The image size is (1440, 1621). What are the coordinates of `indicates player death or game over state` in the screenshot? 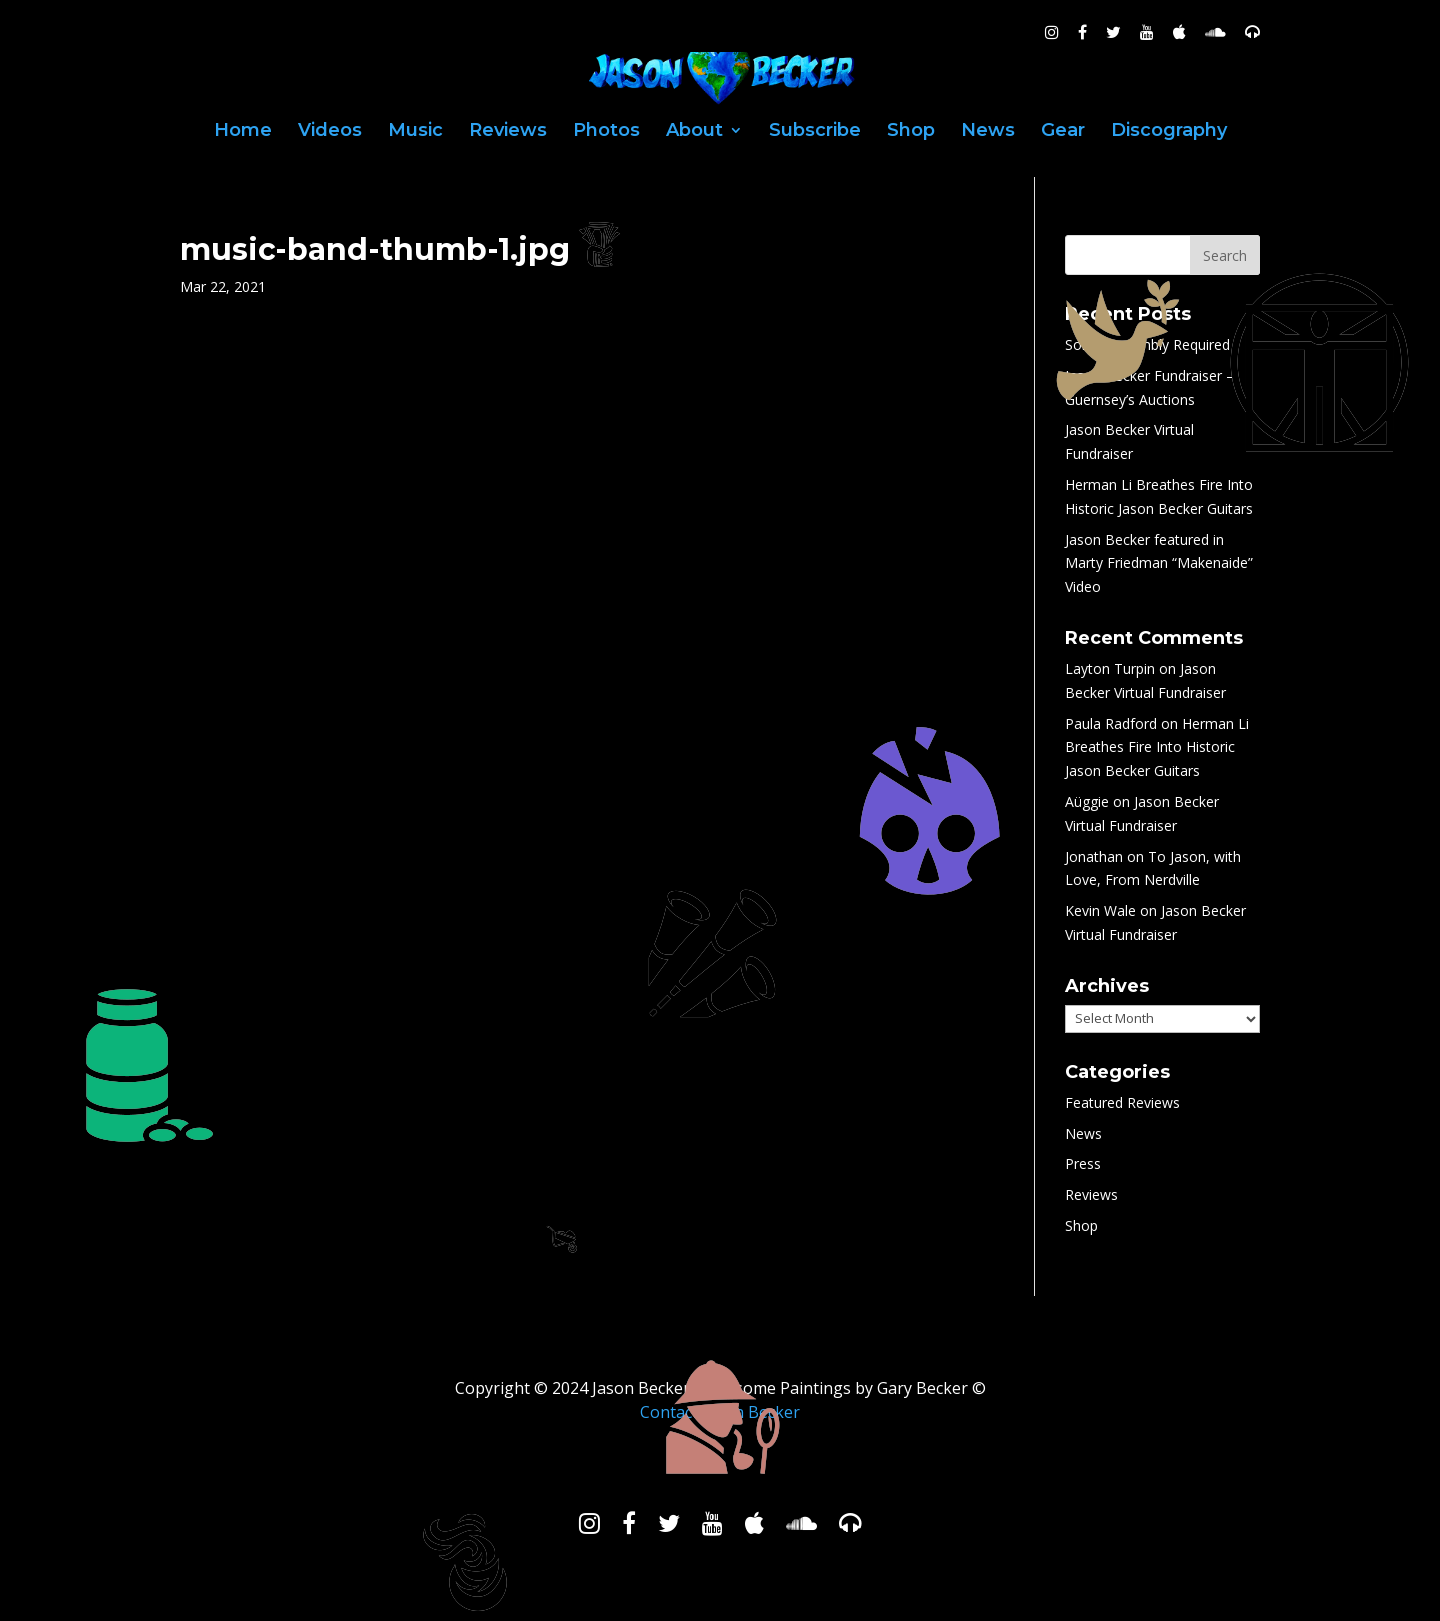 It's located at (928, 814).